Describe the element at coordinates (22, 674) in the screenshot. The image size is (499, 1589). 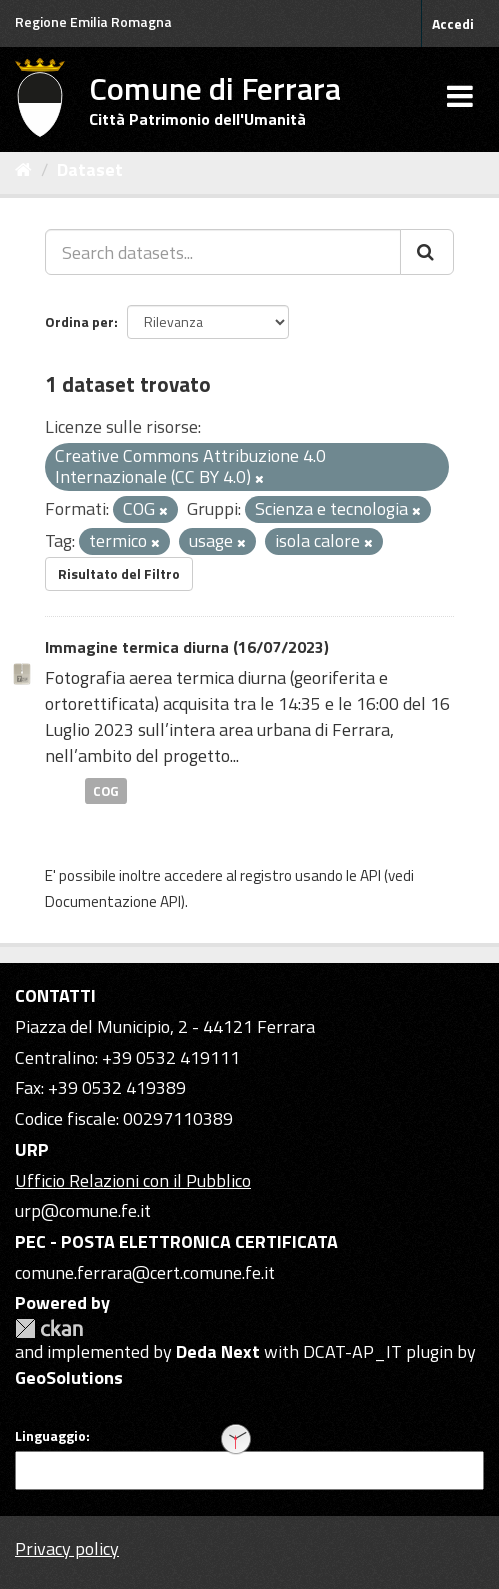
I see `a 7-zip compressed archive file` at that location.